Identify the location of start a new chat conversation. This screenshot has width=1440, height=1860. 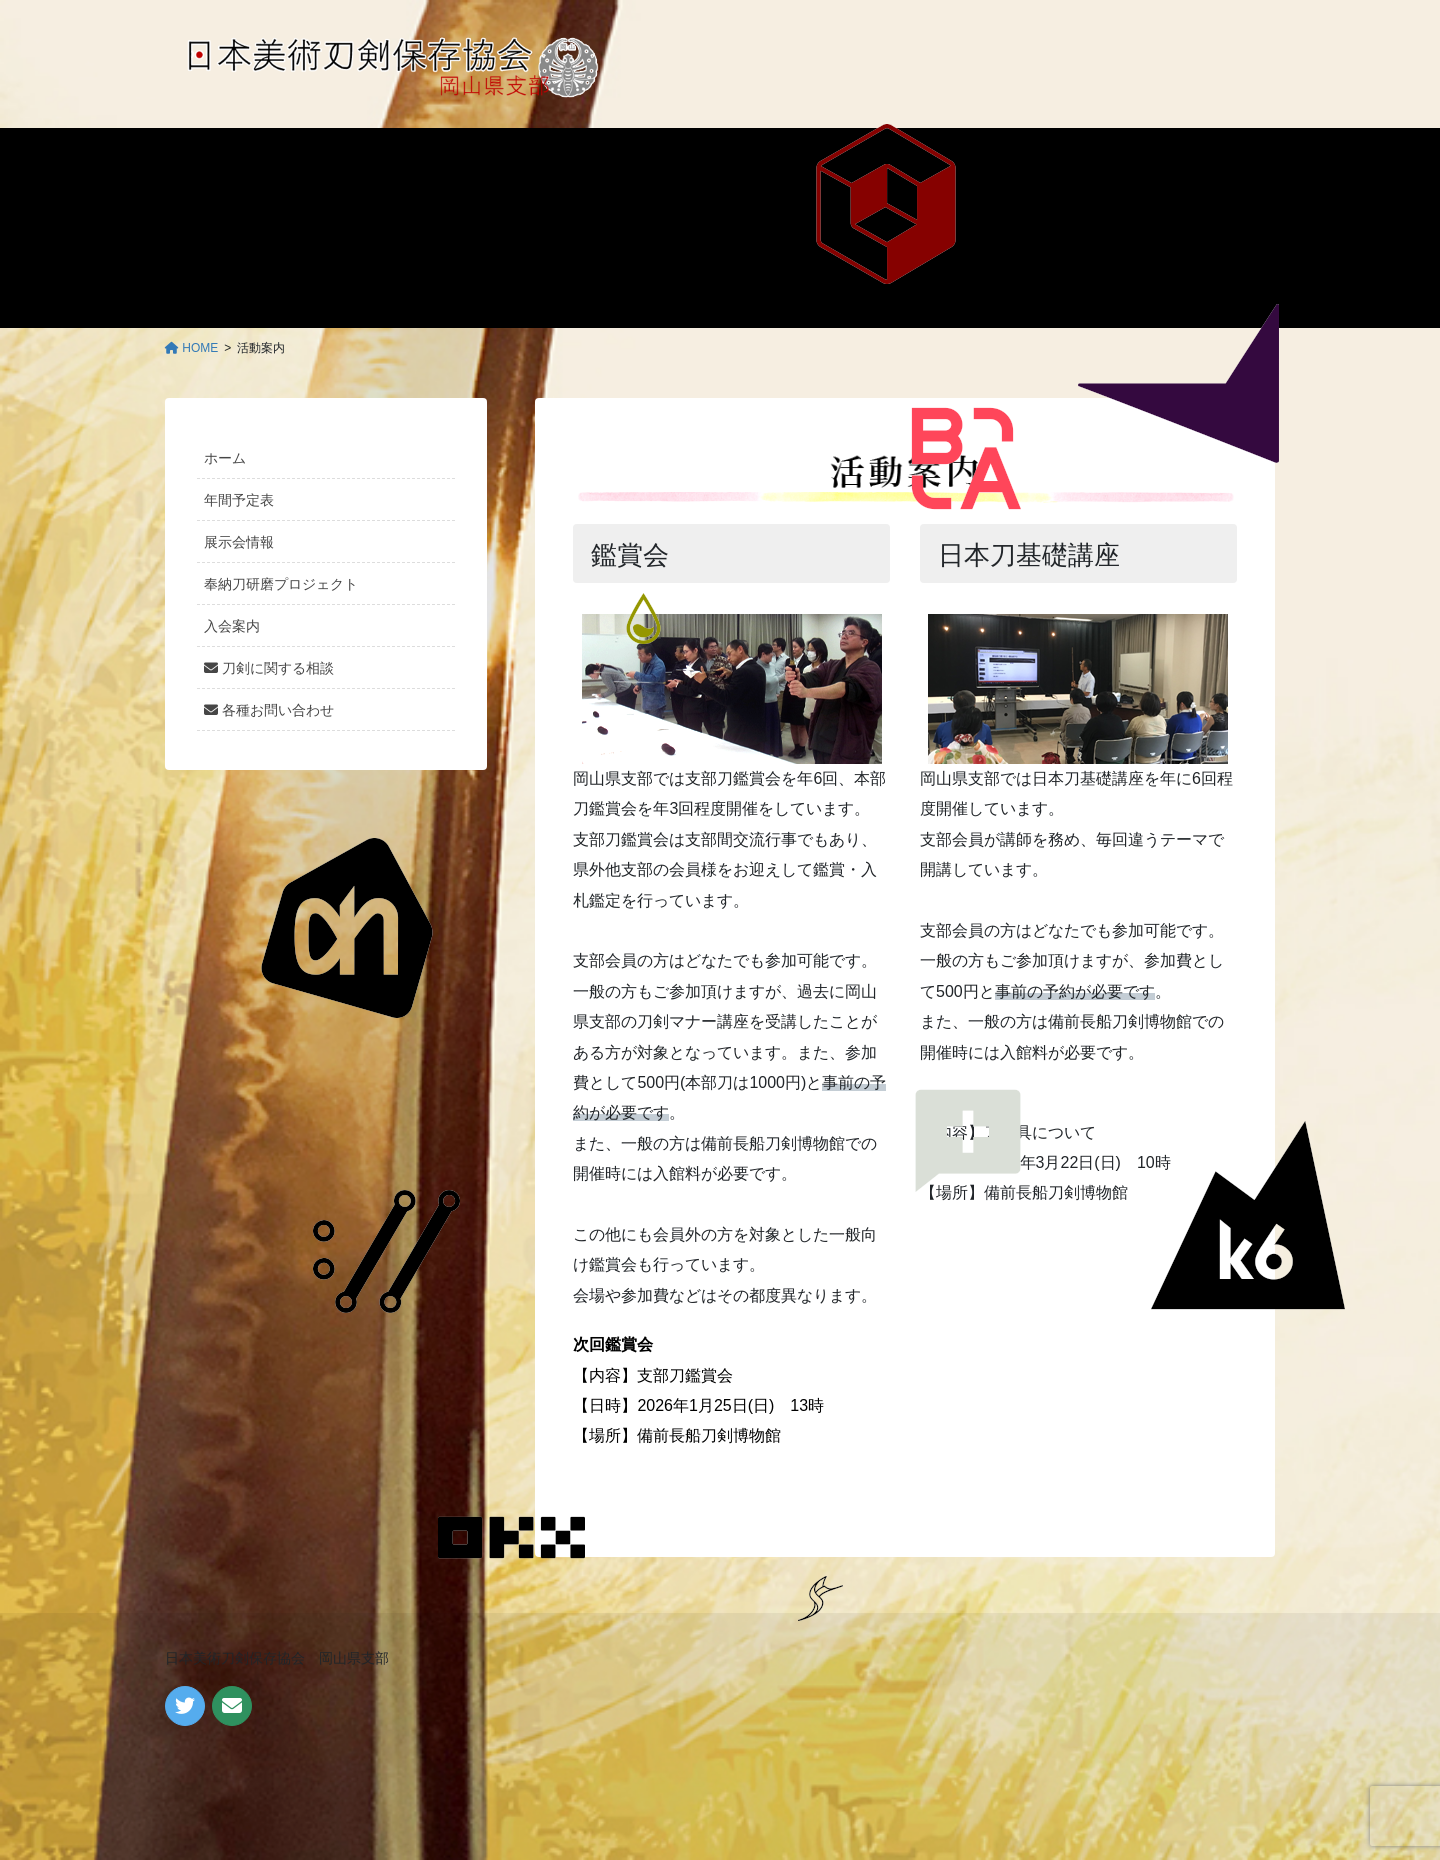
(968, 1137).